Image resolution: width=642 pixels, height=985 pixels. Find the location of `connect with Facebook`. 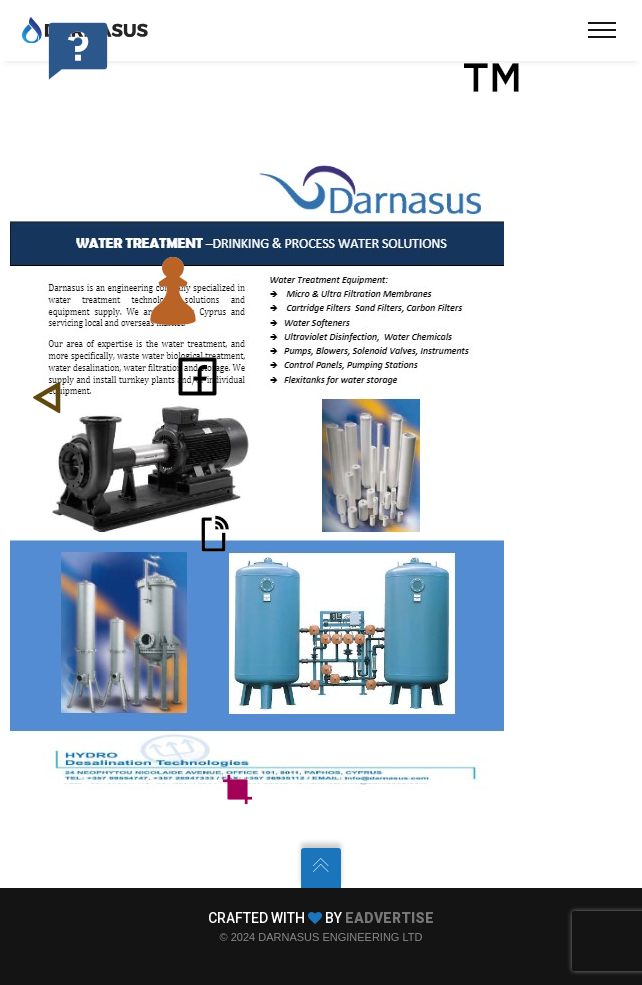

connect with Facebook is located at coordinates (197, 376).